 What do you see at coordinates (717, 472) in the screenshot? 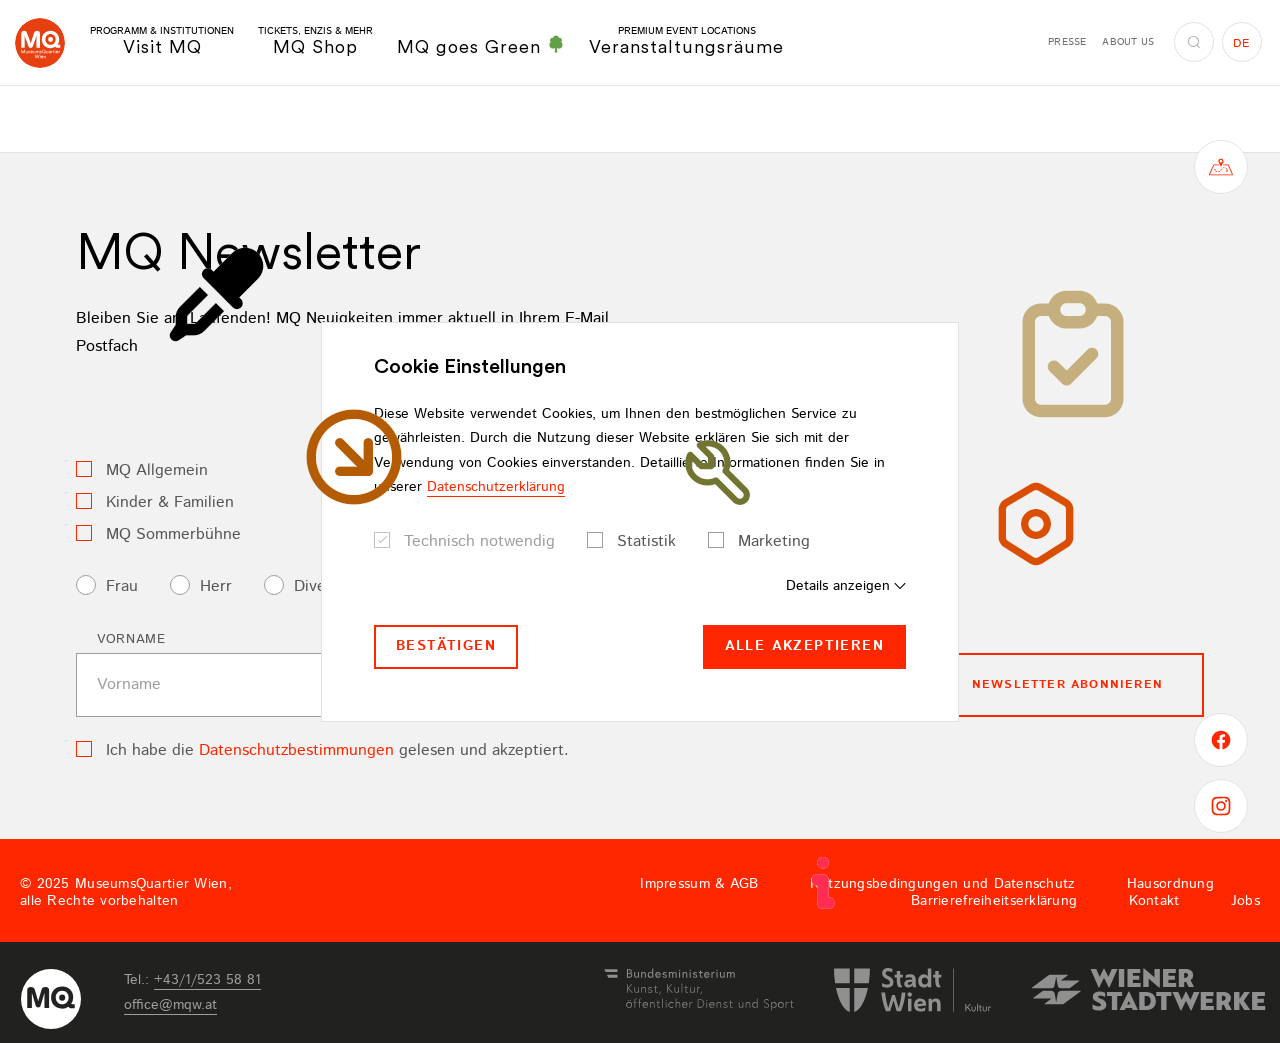
I see `access settings or configuration options` at bounding box center [717, 472].